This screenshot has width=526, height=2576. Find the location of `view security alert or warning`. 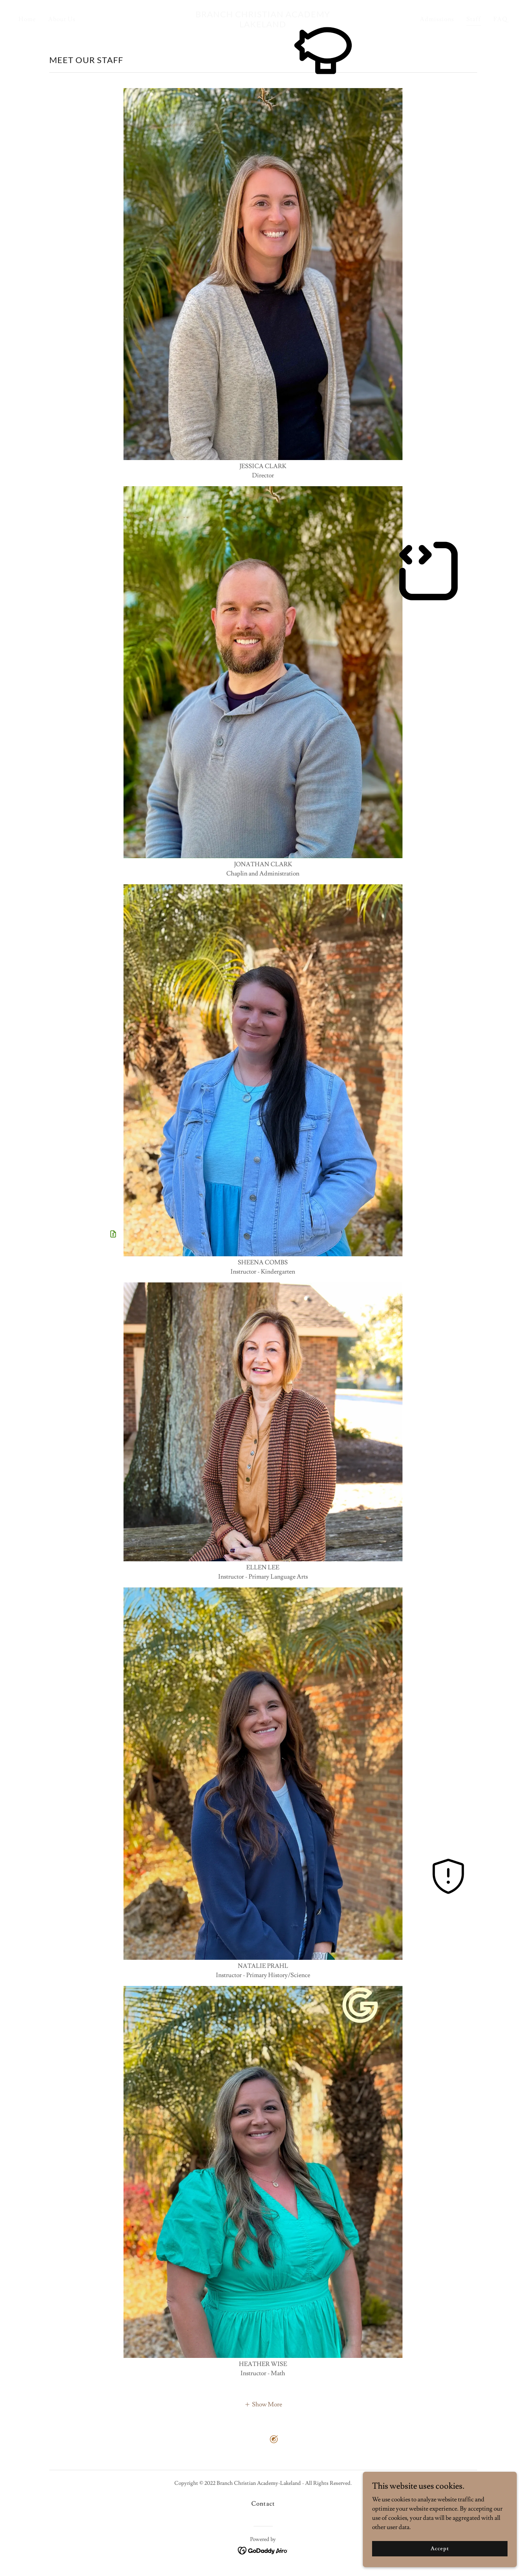

view security alert or warning is located at coordinates (448, 1877).